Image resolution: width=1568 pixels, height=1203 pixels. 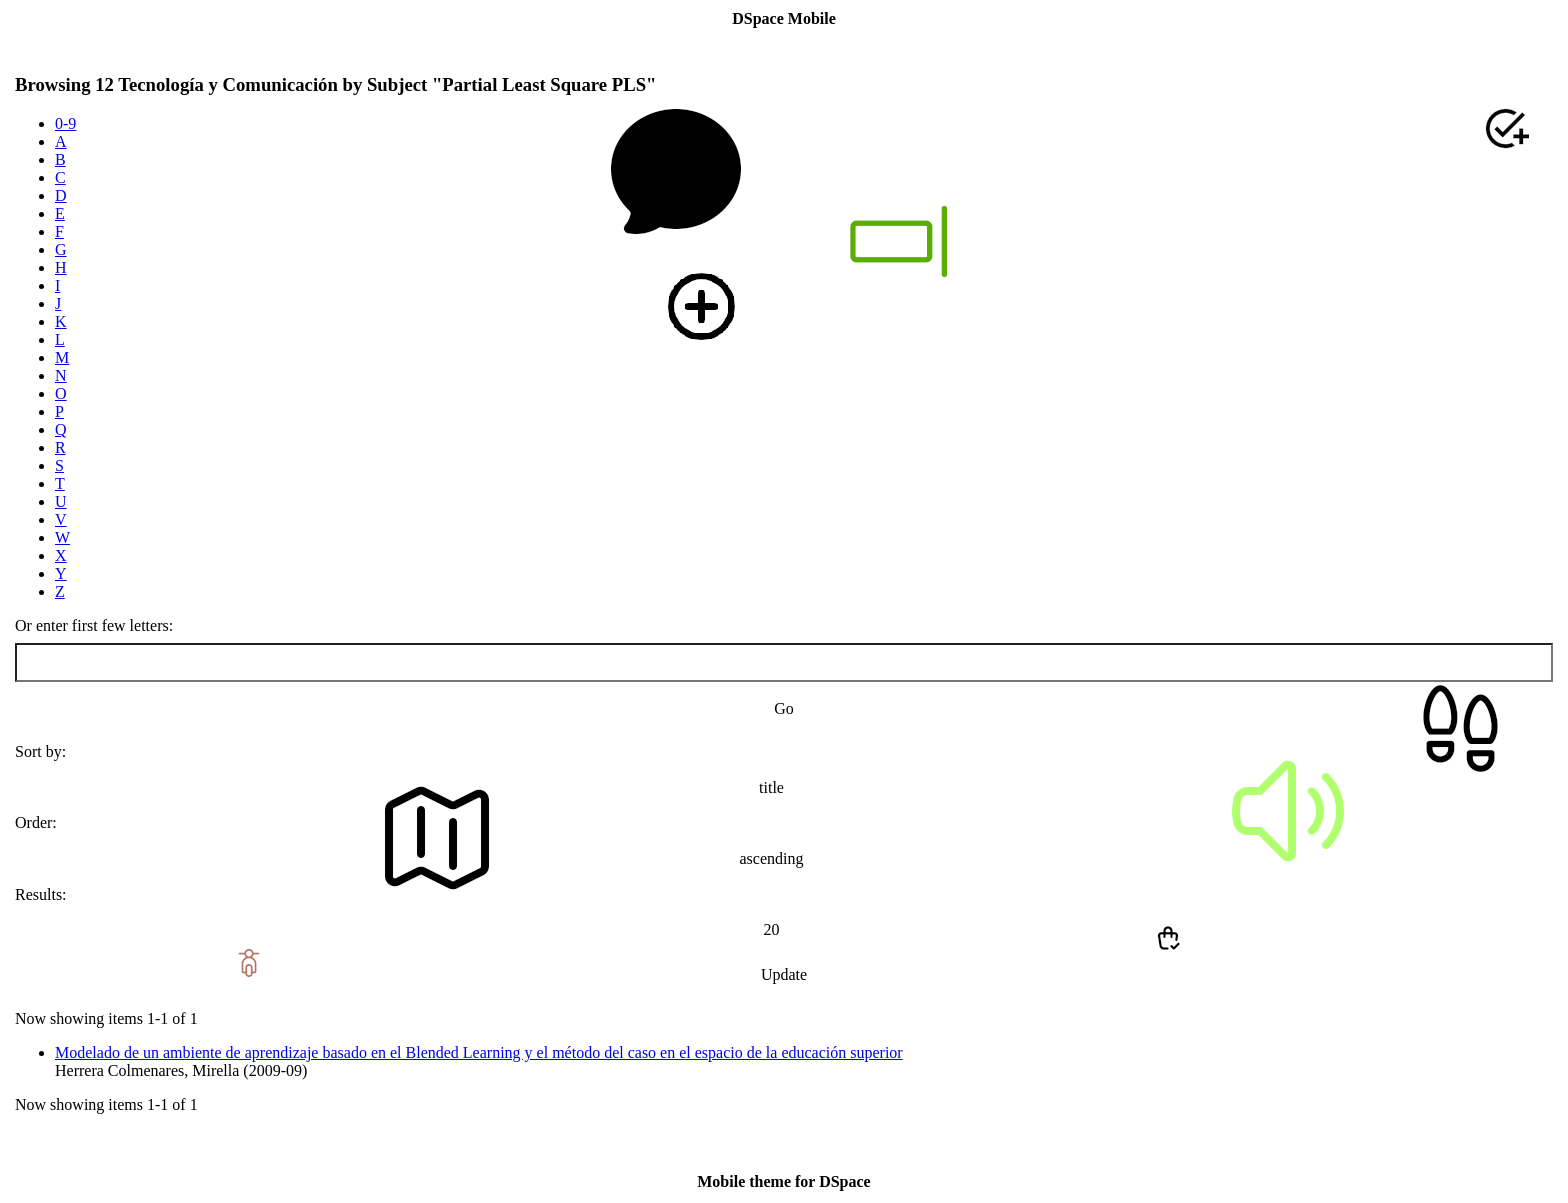 I want to click on add a new item or entry, so click(x=701, y=306).